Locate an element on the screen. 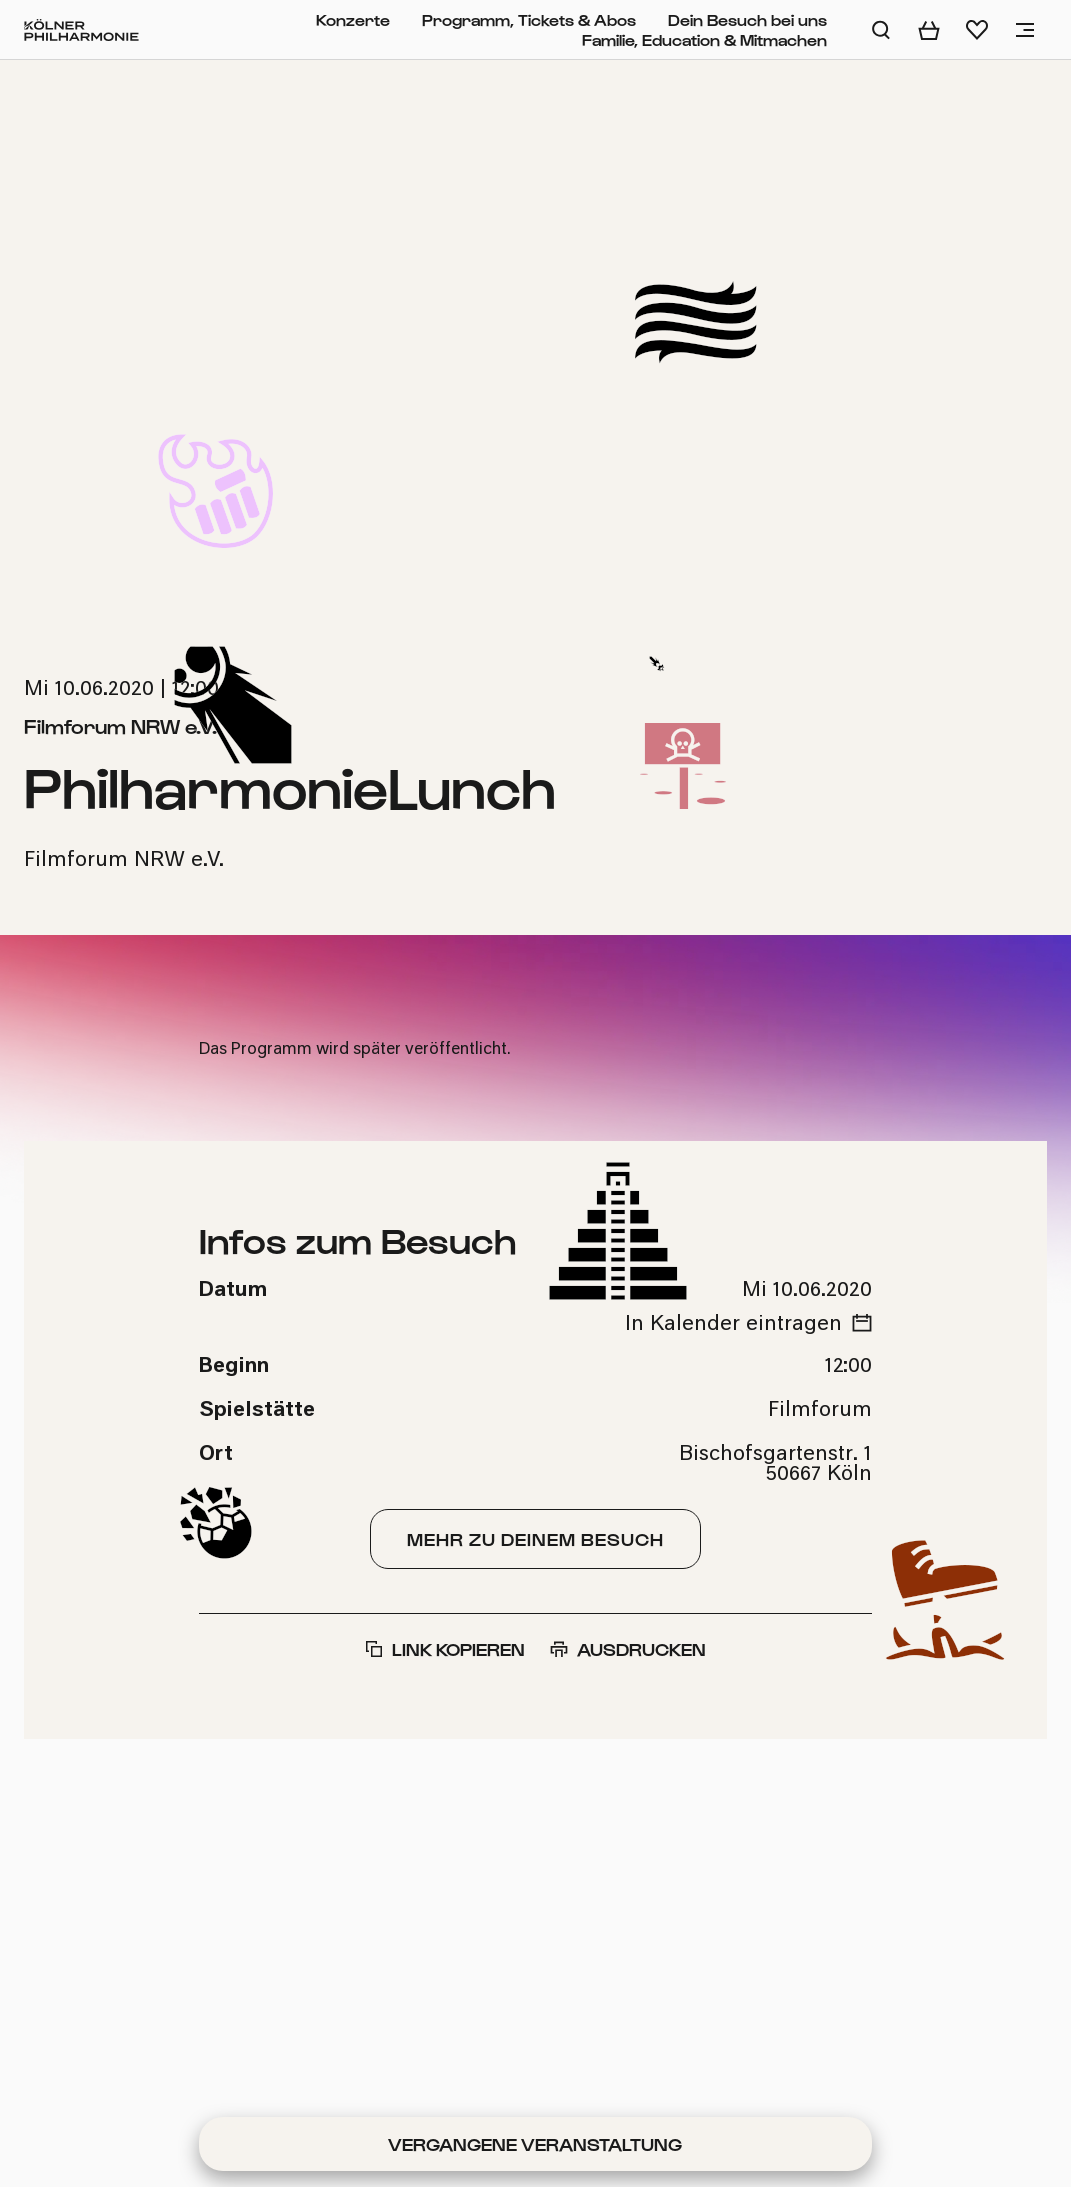 The image size is (1071, 2187). hazard warning indicating slippery surface is located at coordinates (945, 1599).